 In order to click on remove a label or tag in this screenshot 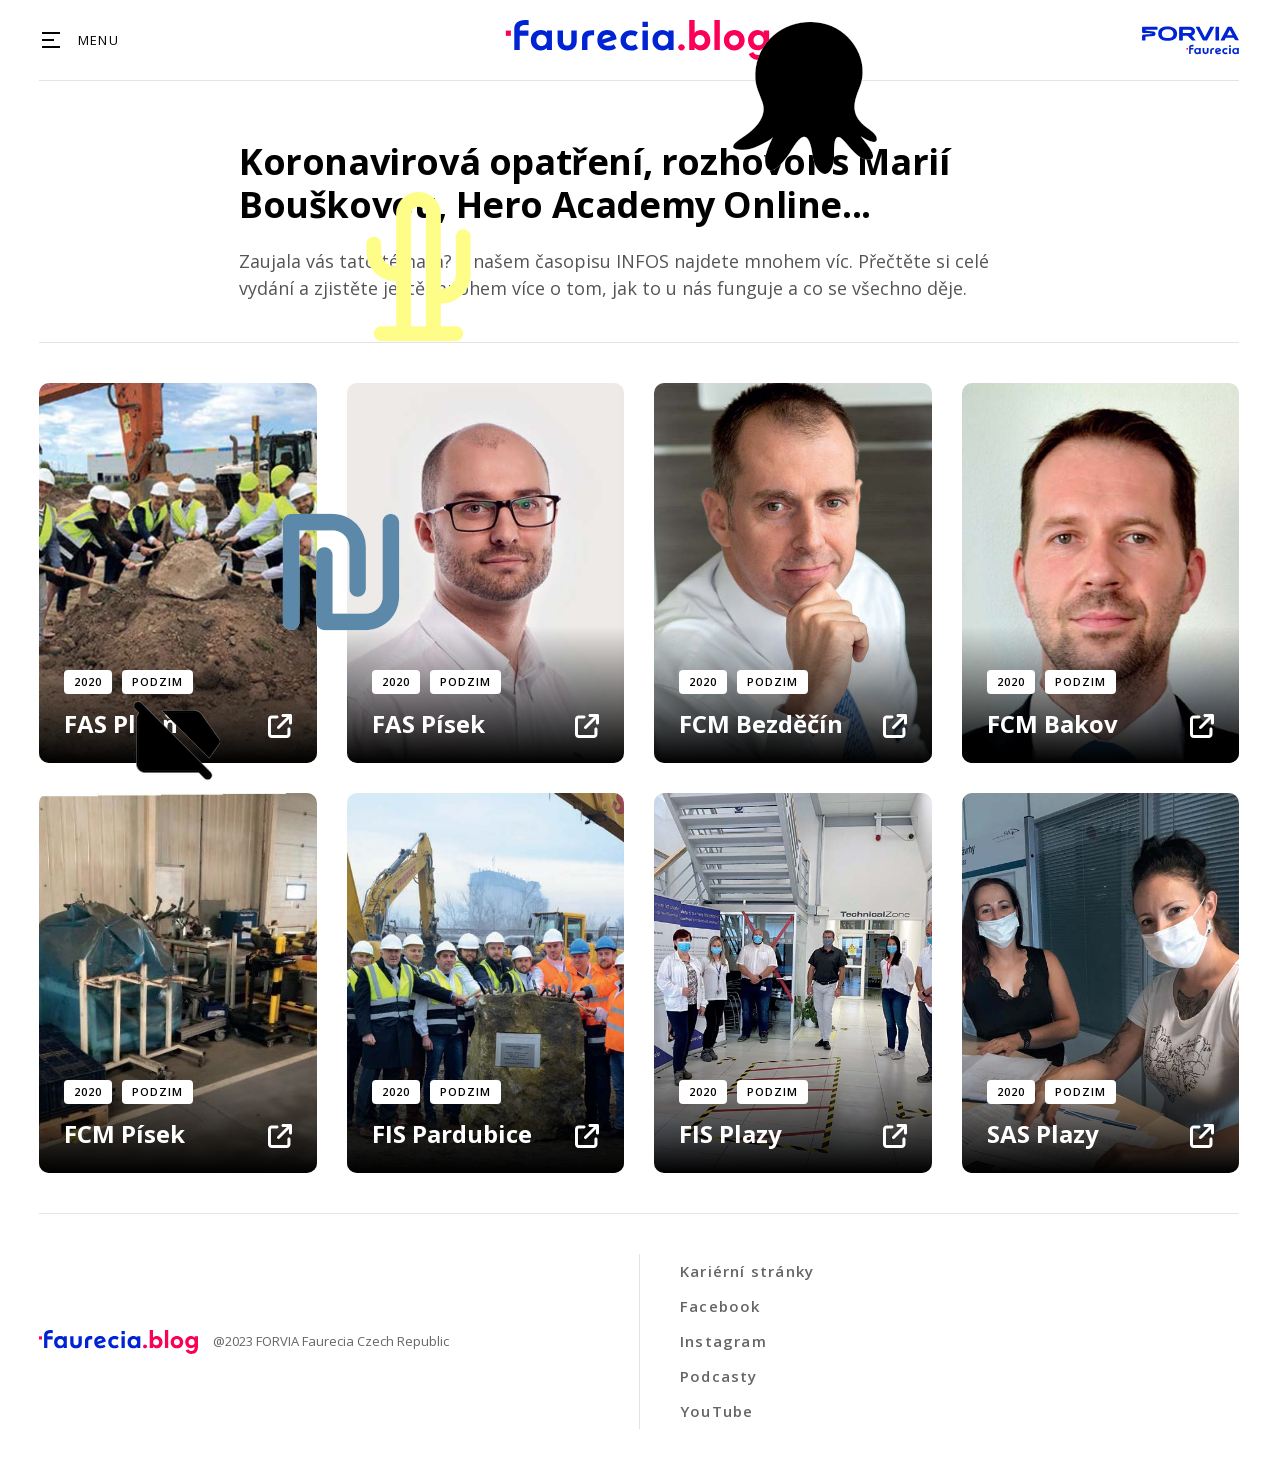, I will do `click(176, 741)`.